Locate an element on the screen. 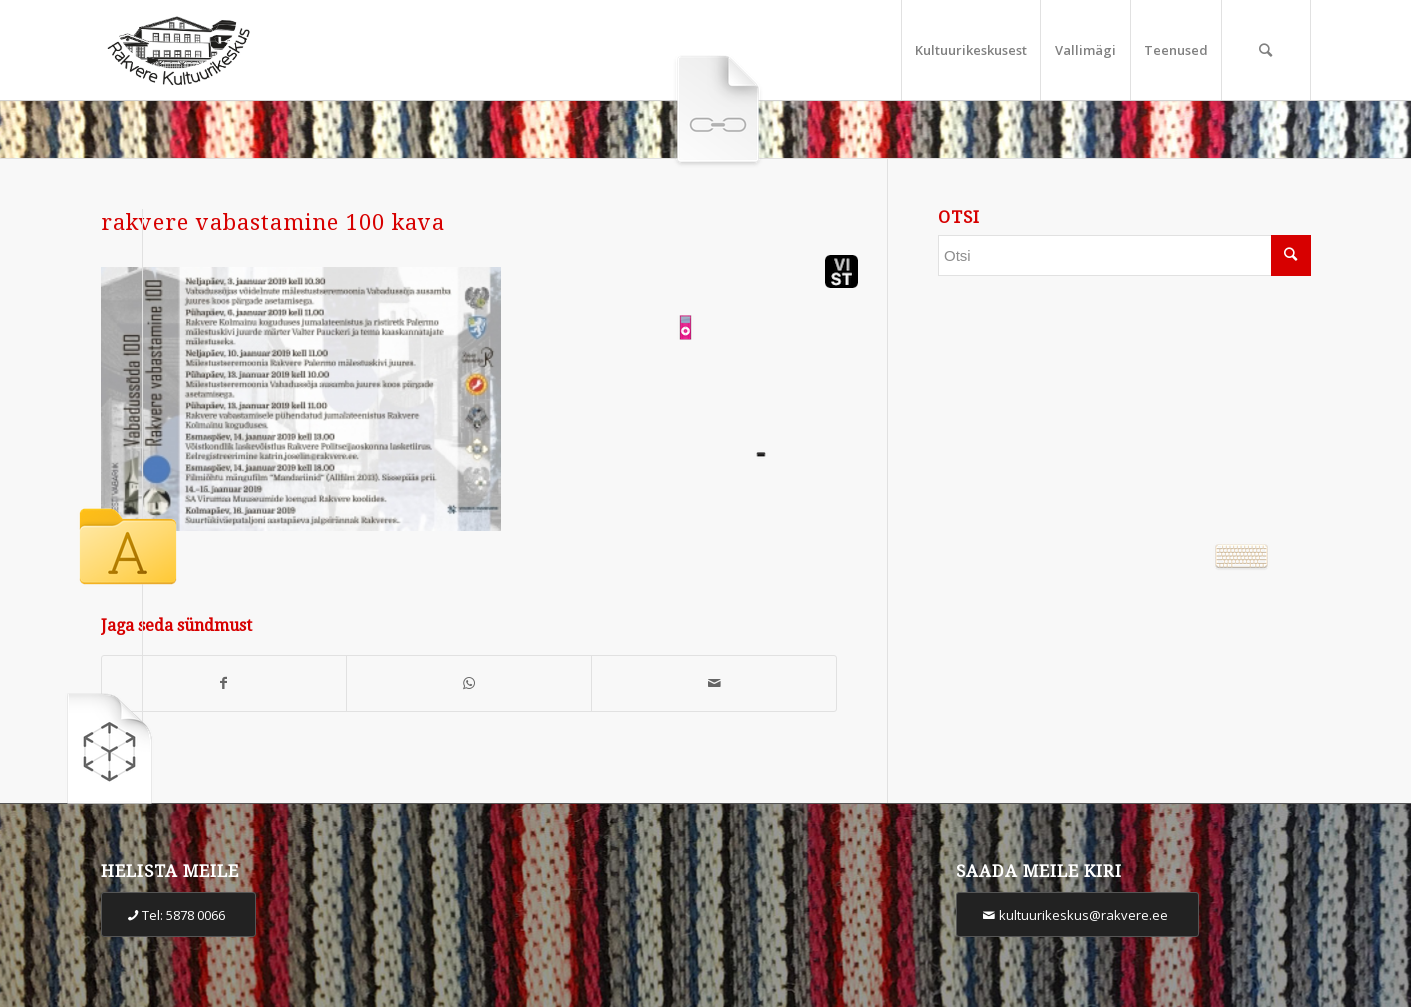 The width and height of the screenshot is (1411, 1007). open the fonts folder is located at coordinates (128, 549).